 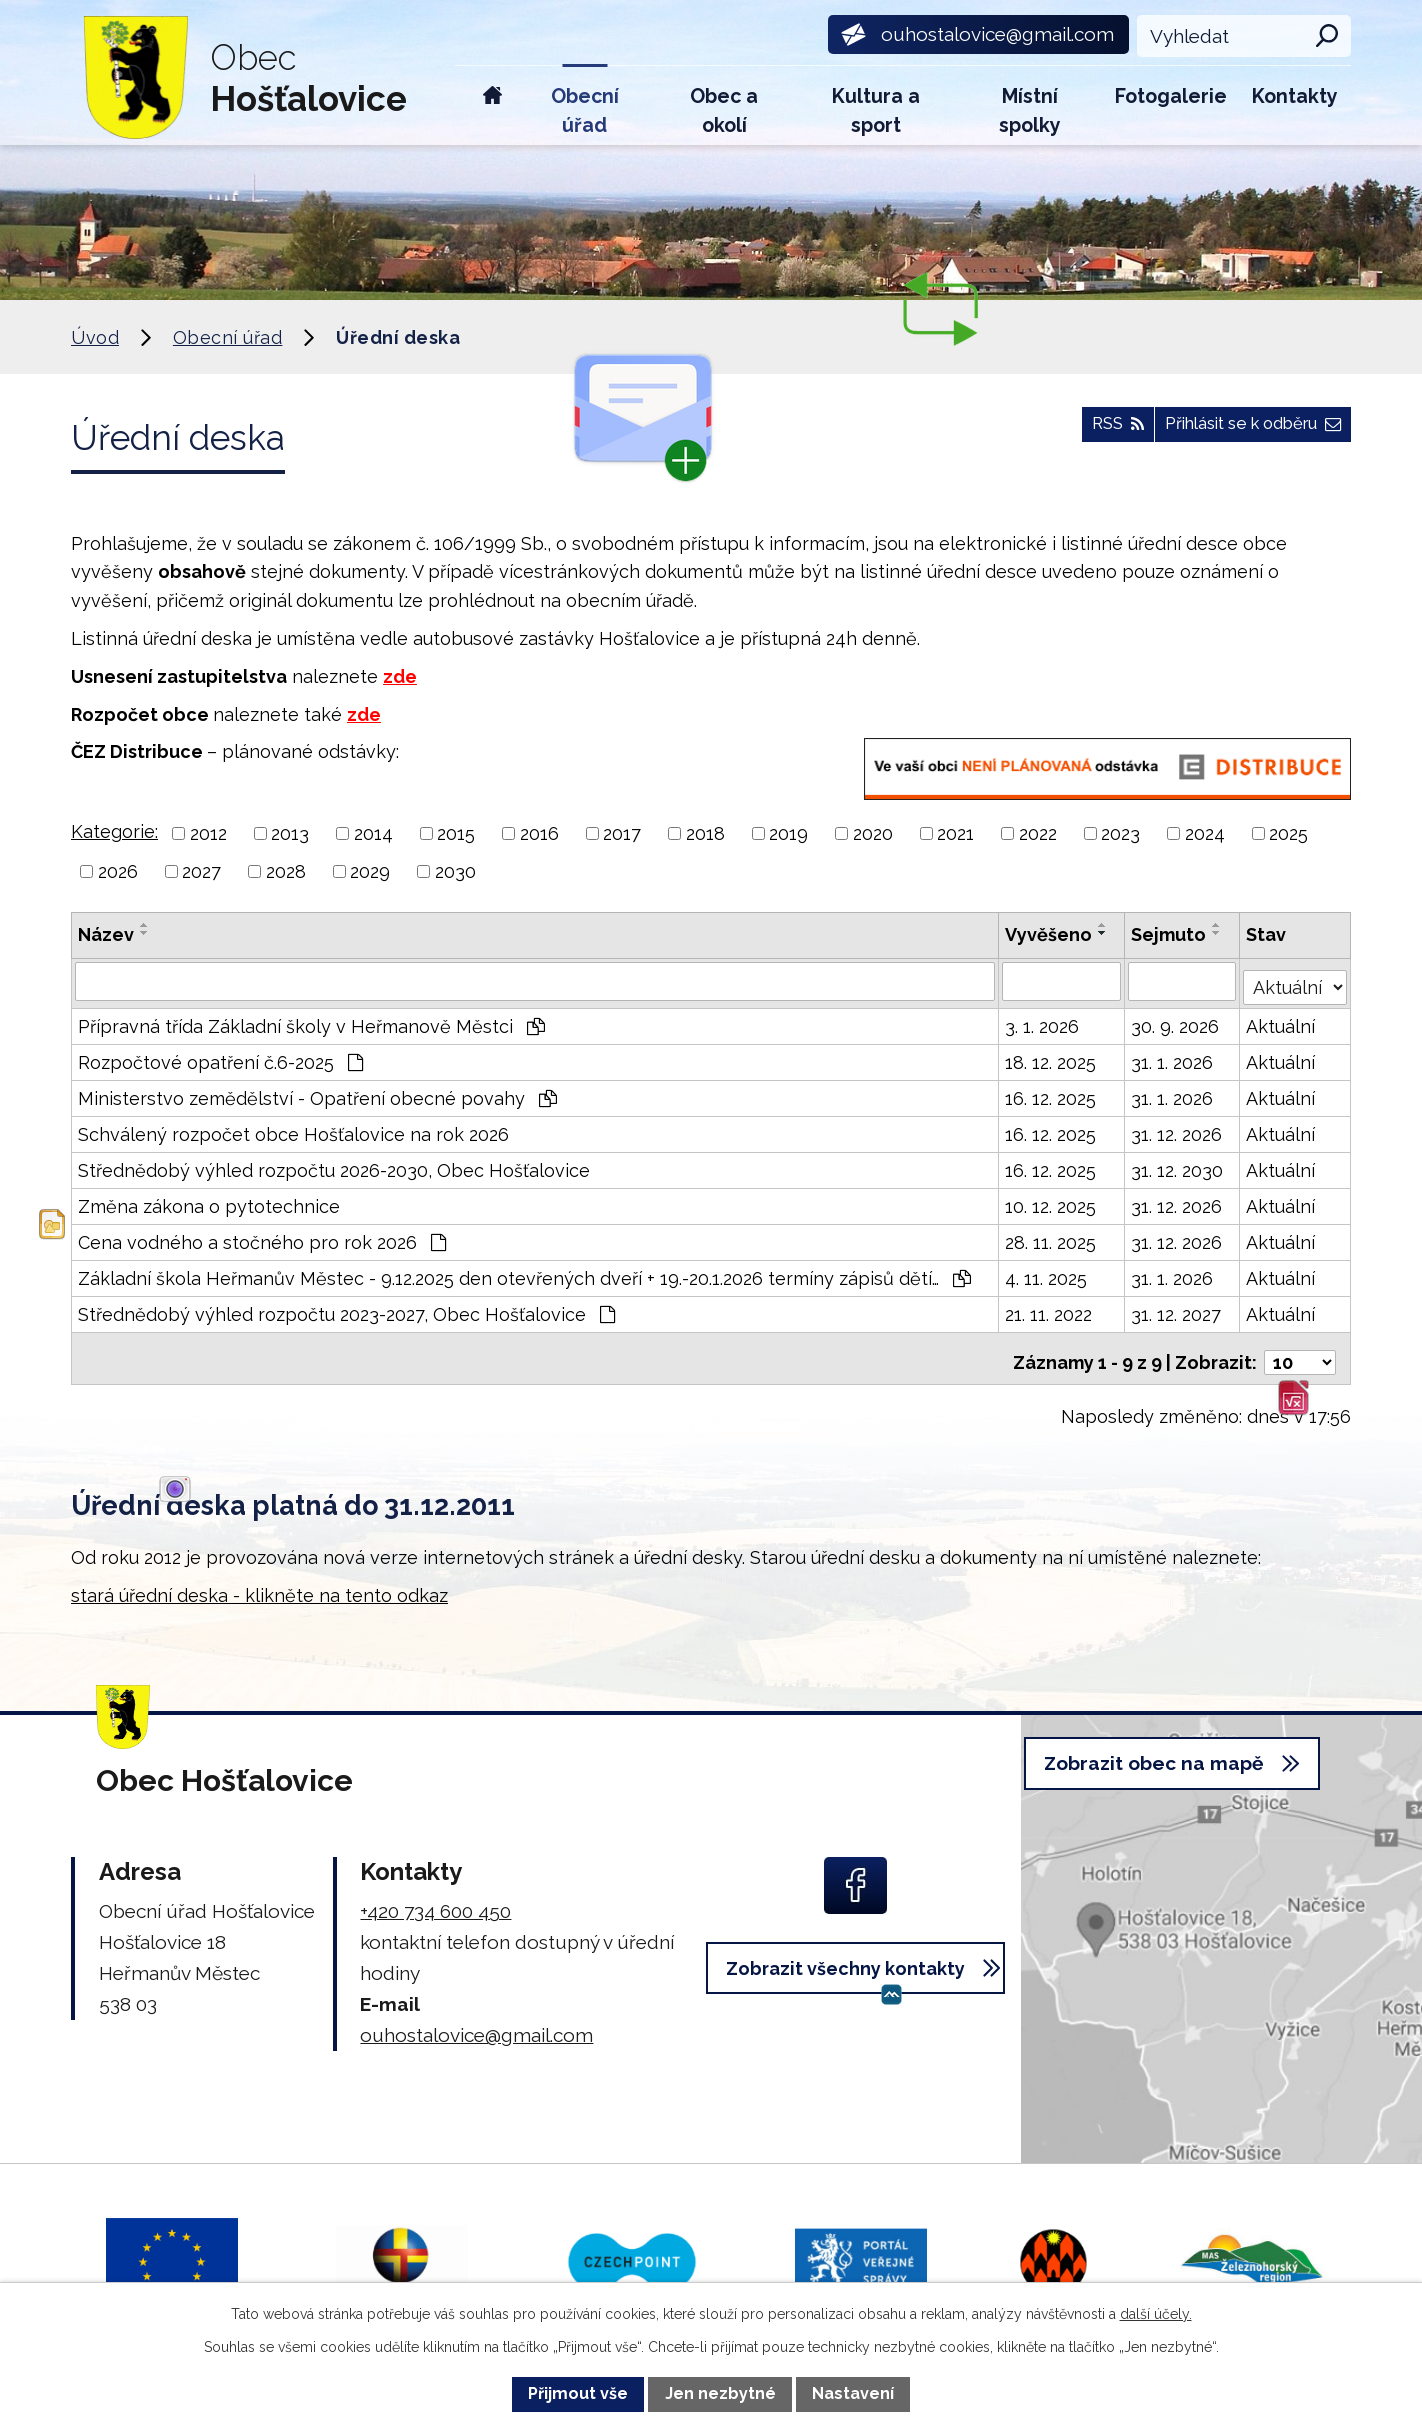 I want to click on compose a new email, so click(x=643, y=408).